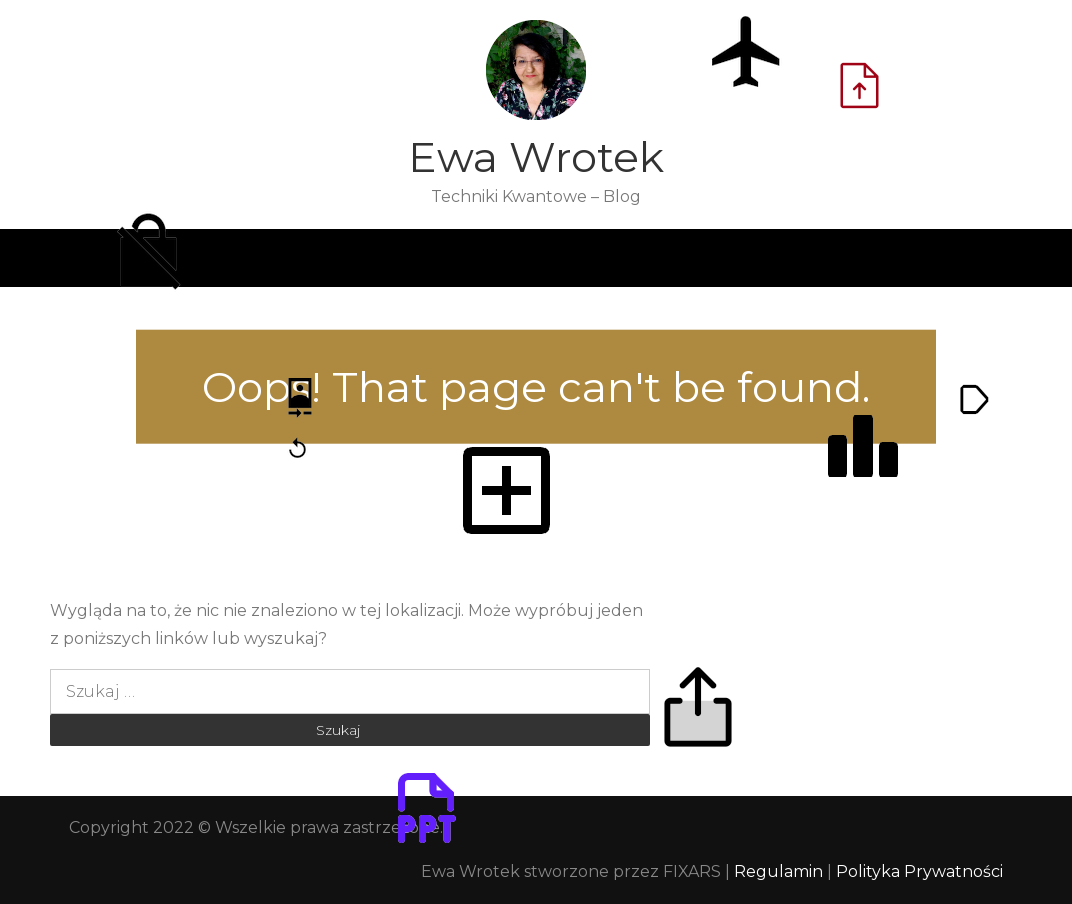 Image resolution: width=1072 pixels, height=904 pixels. What do you see at coordinates (698, 710) in the screenshot?
I see `export or share content to another app` at bounding box center [698, 710].